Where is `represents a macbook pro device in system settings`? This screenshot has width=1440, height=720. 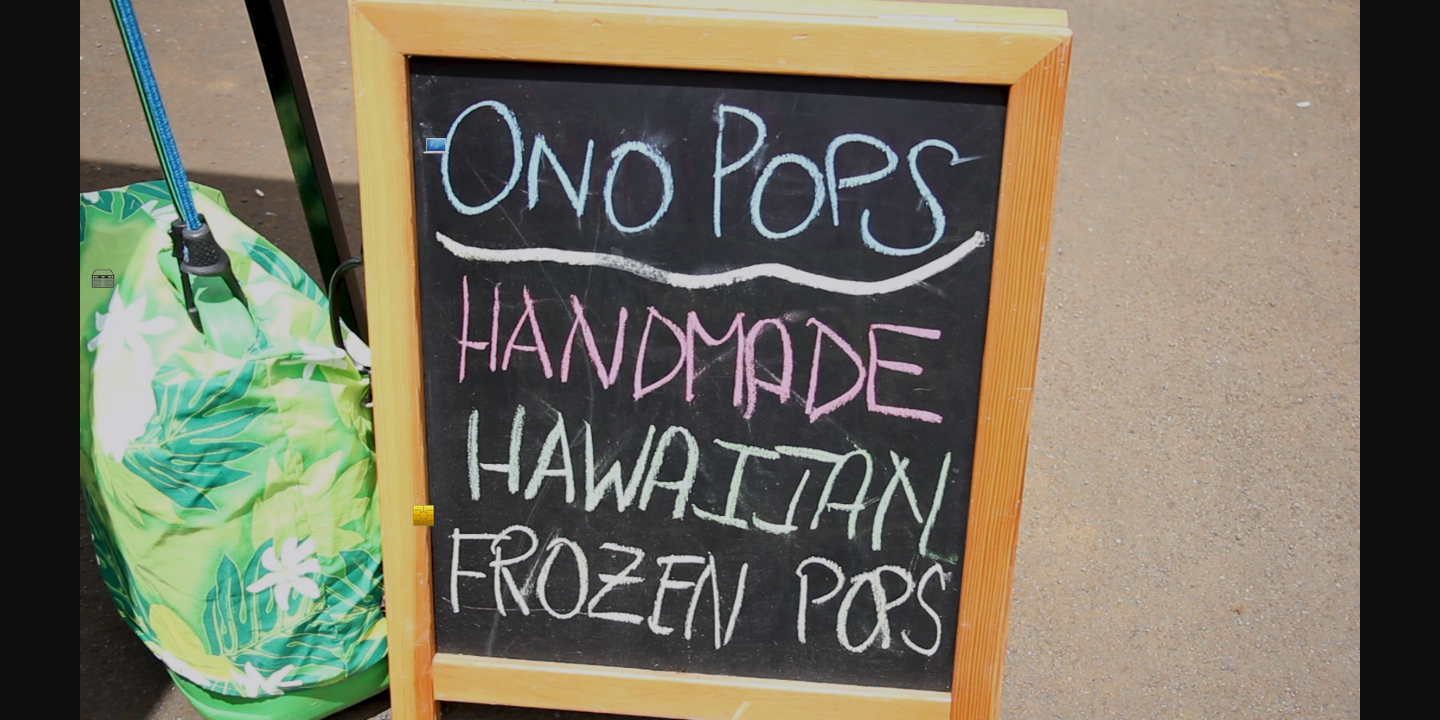
represents a macbook pro device in system settings is located at coordinates (436, 145).